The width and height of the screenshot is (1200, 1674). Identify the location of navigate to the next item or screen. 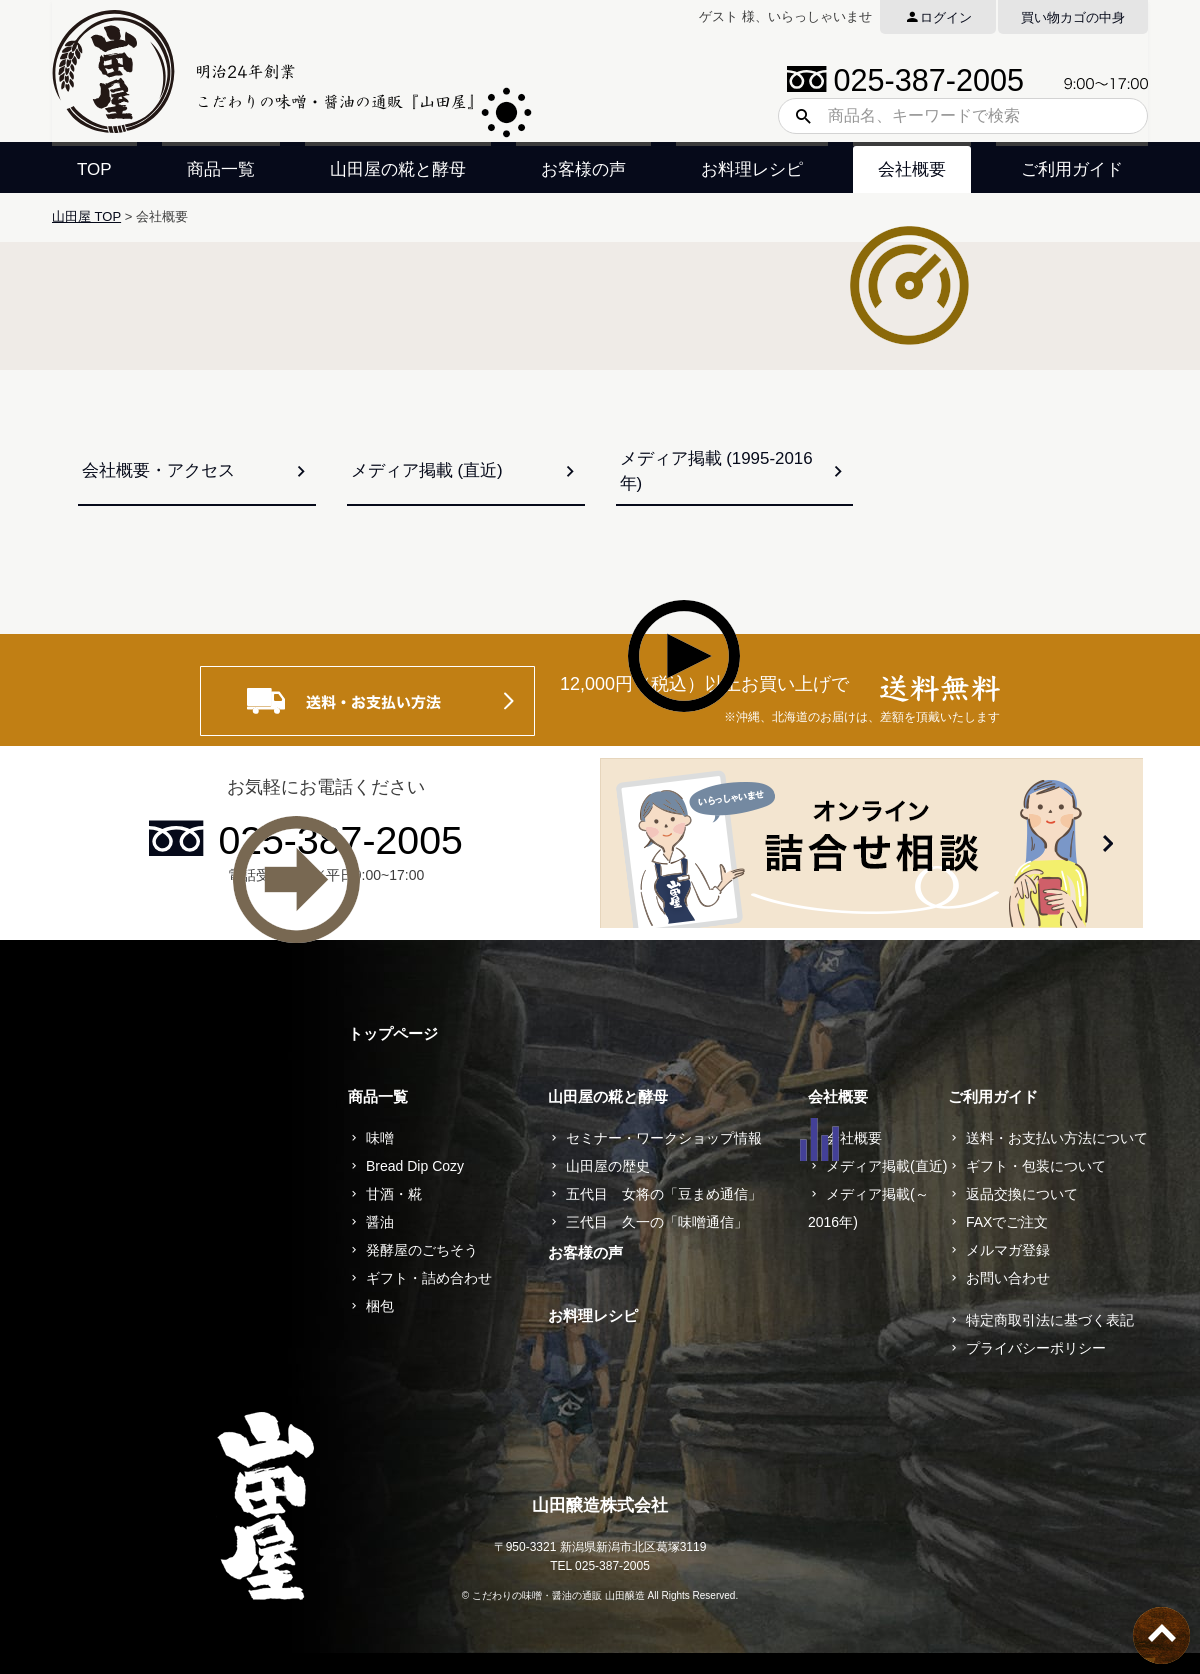
(296, 879).